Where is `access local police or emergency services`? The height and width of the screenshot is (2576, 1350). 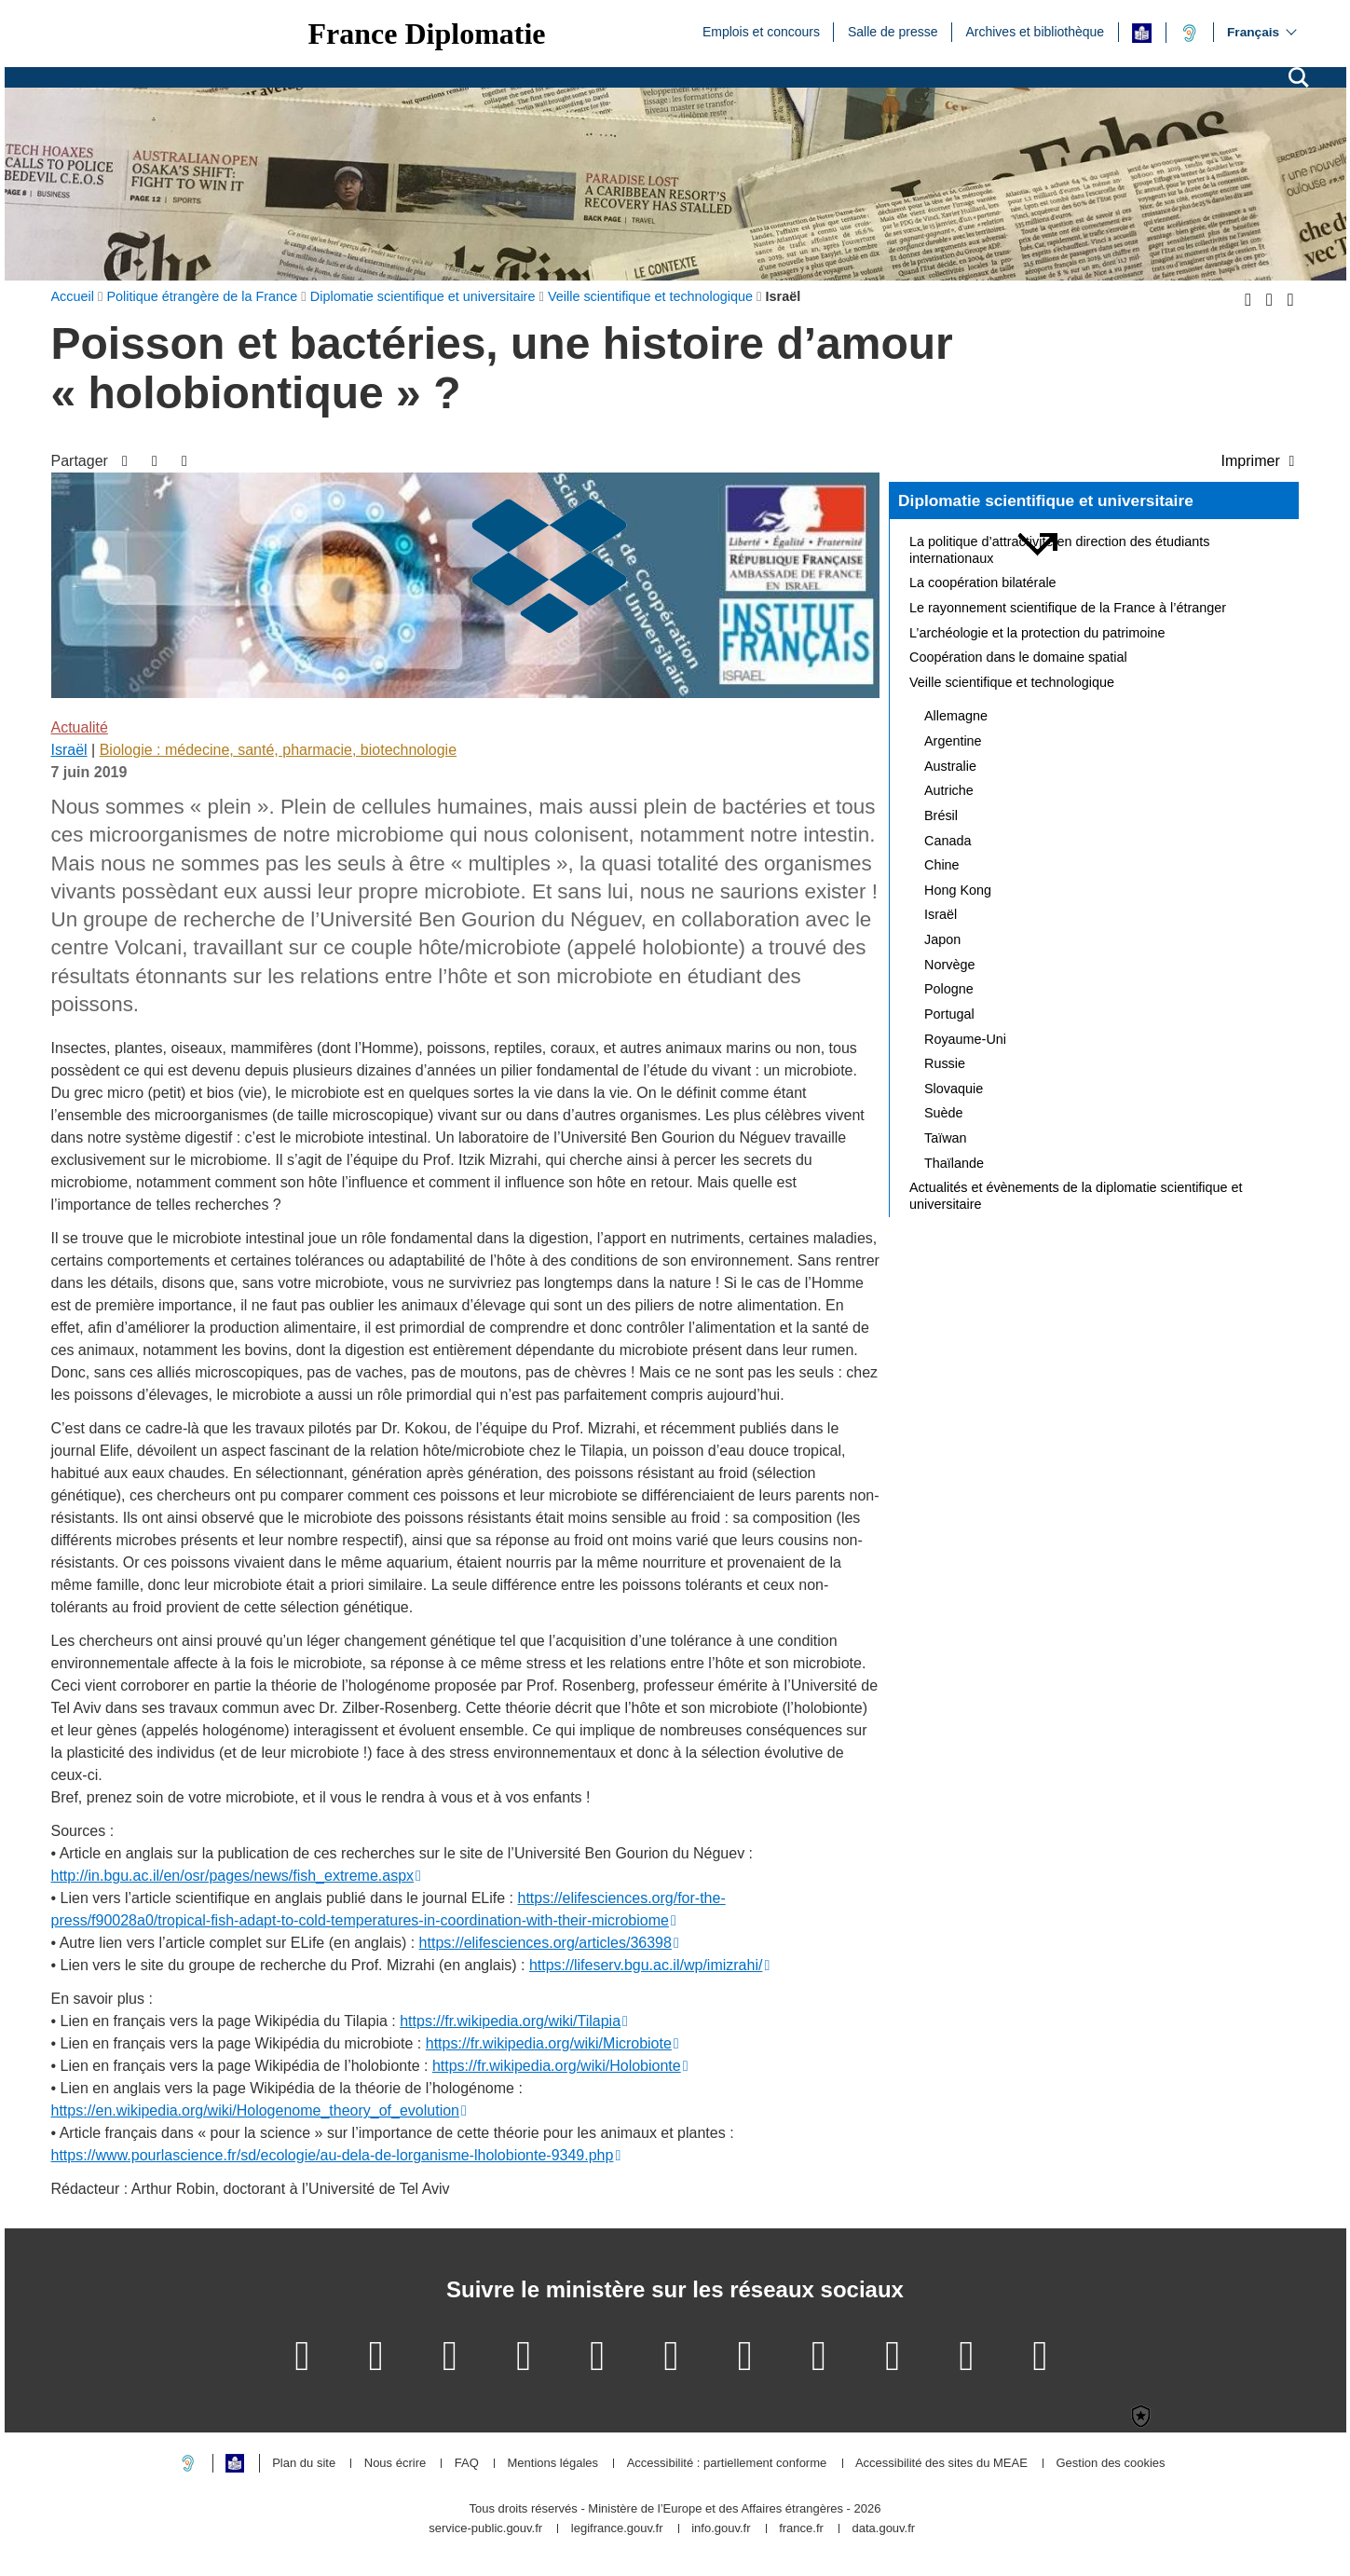
access local police or emergency services is located at coordinates (1140, 2416).